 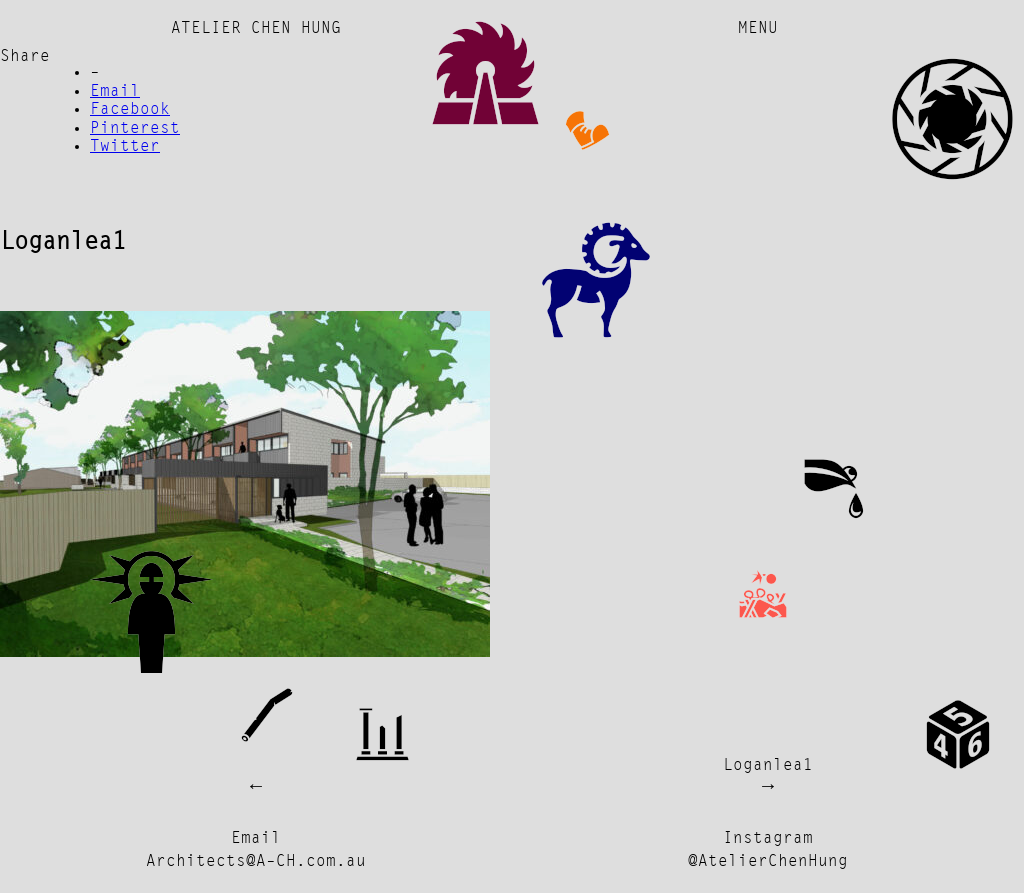 What do you see at coordinates (596, 280) in the screenshot?
I see `represents the Aries zodiac sign` at bounding box center [596, 280].